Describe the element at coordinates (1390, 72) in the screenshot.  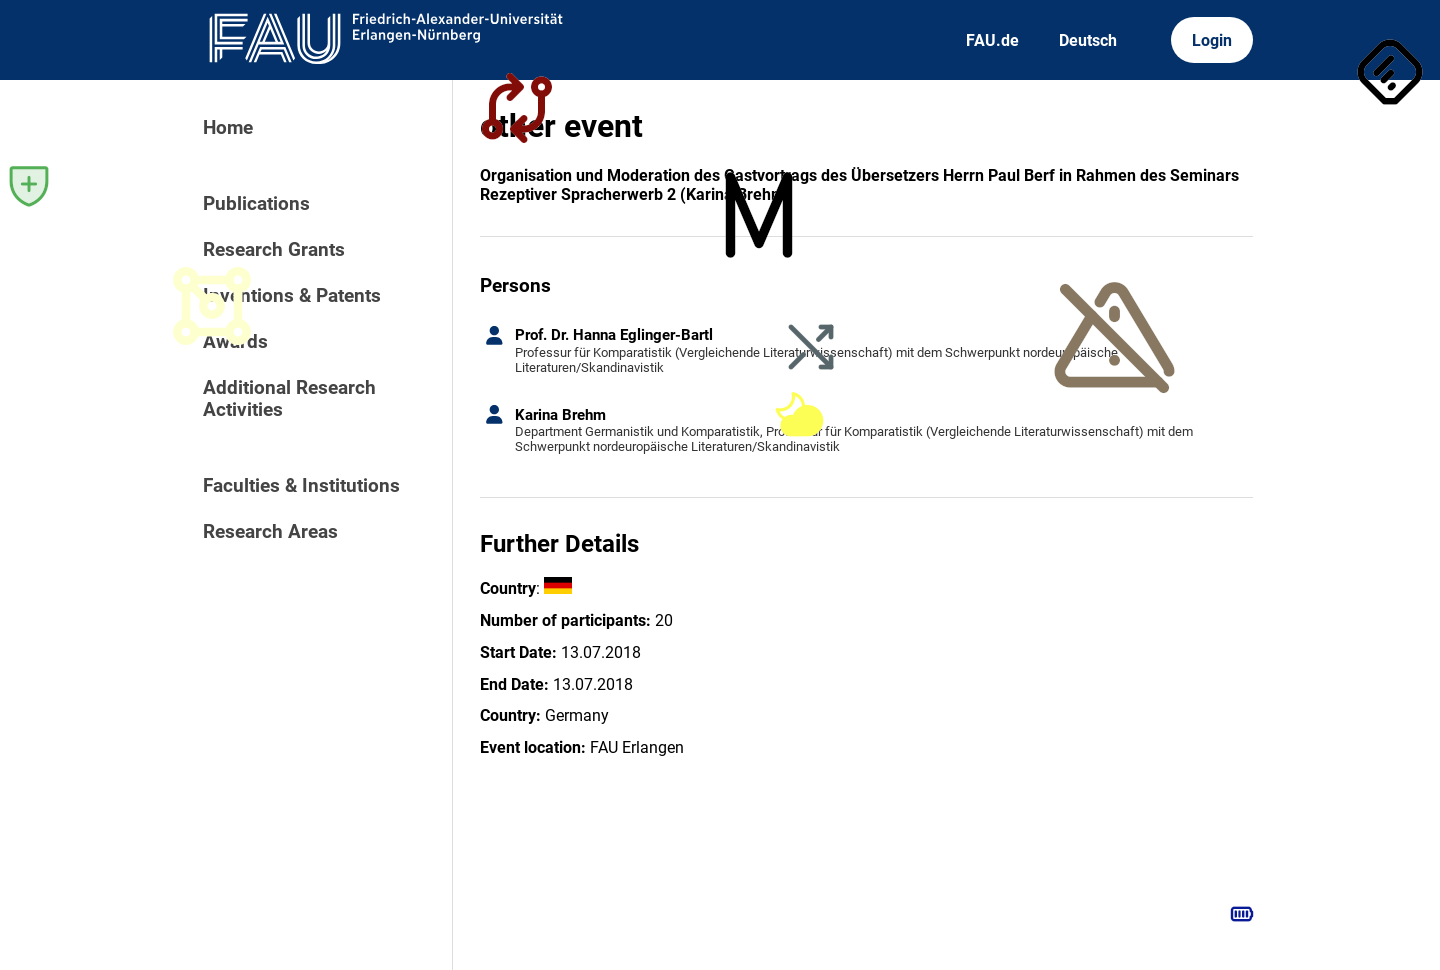
I see `open feedly app` at that location.